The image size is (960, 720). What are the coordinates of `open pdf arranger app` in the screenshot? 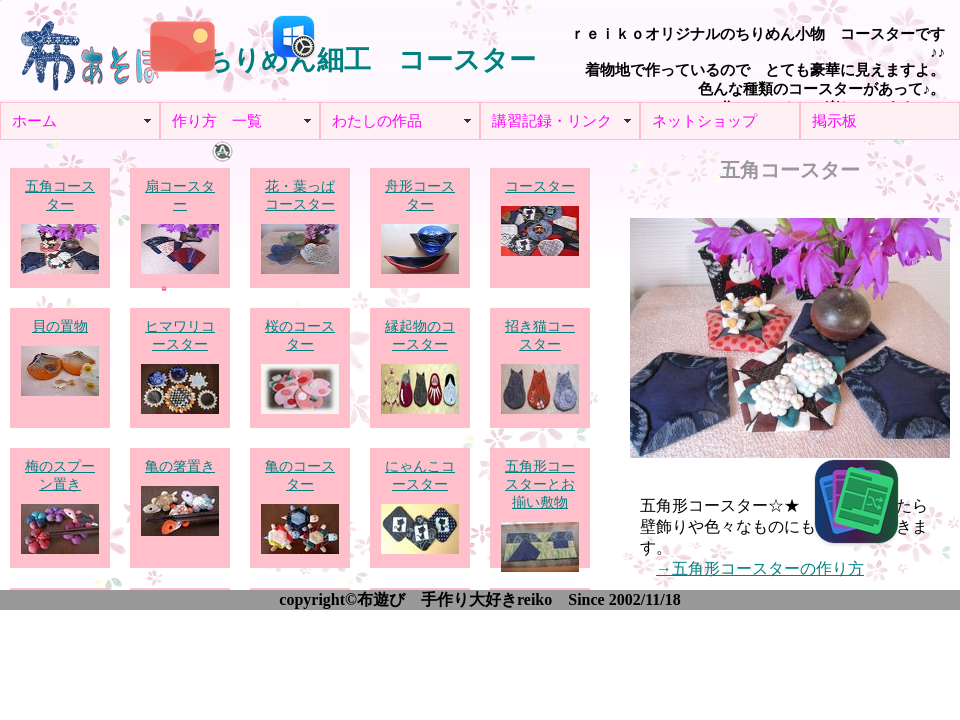 It's located at (856, 501).